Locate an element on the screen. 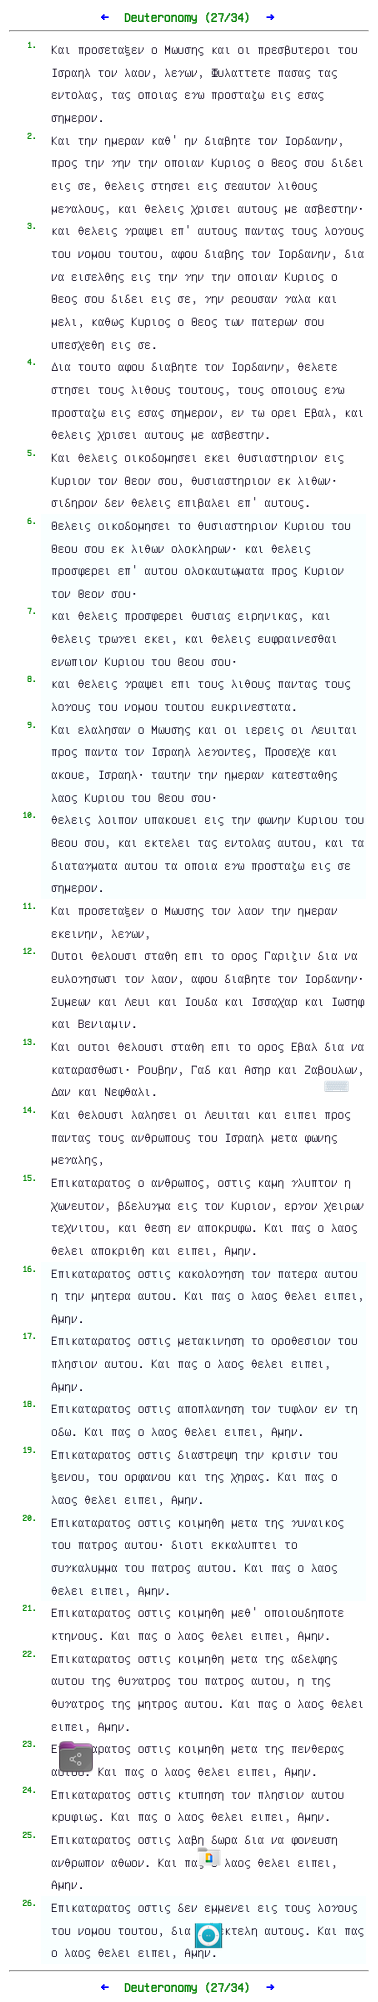  iPod shuffle device connected is located at coordinates (208, 1935).